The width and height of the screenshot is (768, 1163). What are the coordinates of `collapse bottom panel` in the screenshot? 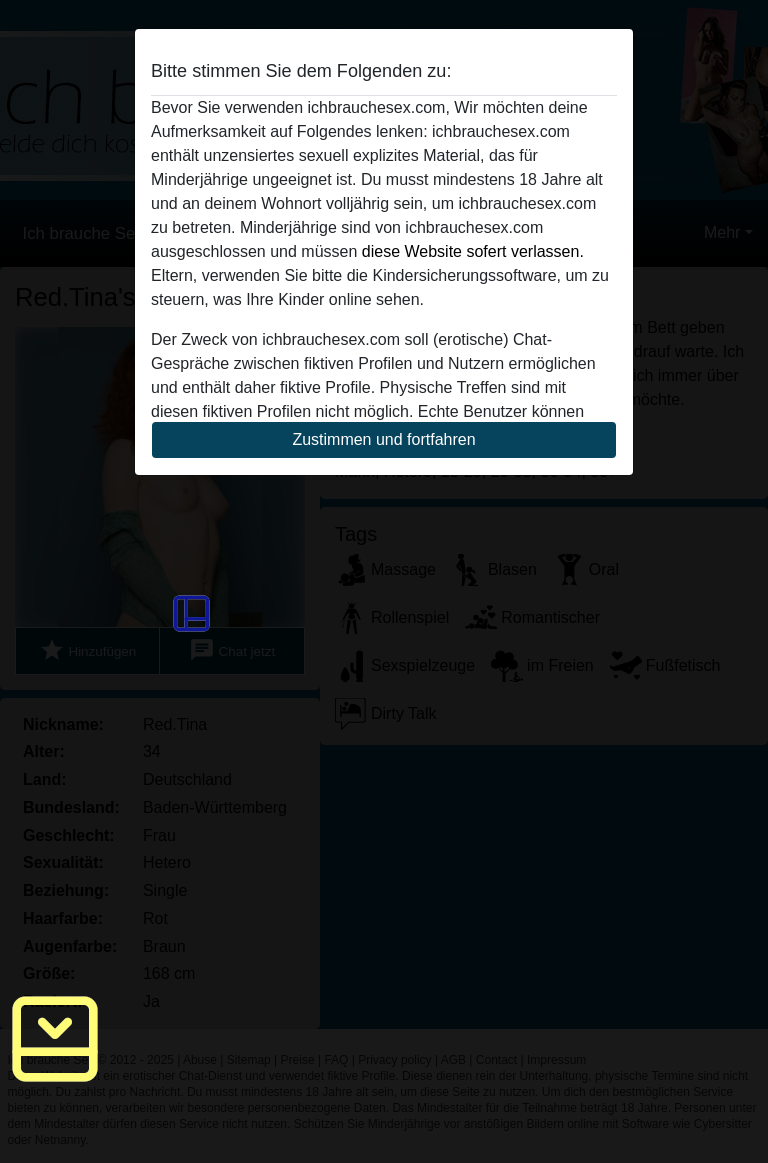 It's located at (55, 1039).